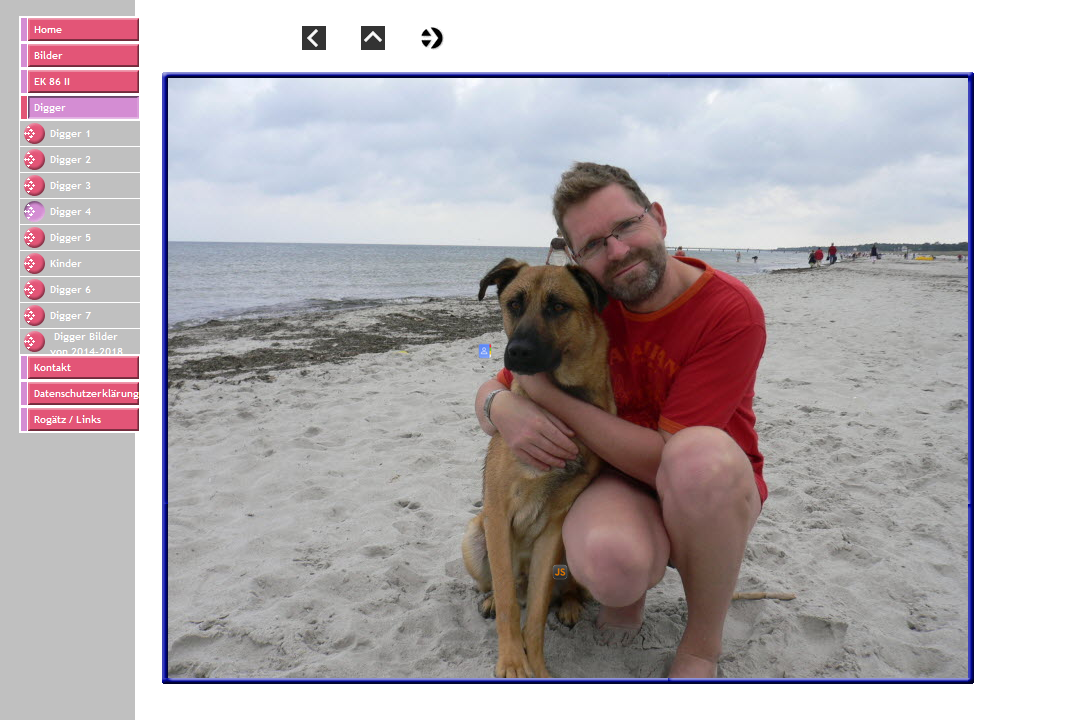 The height and width of the screenshot is (720, 1071). I want to click on open javascript testing application, so click(560, 572).